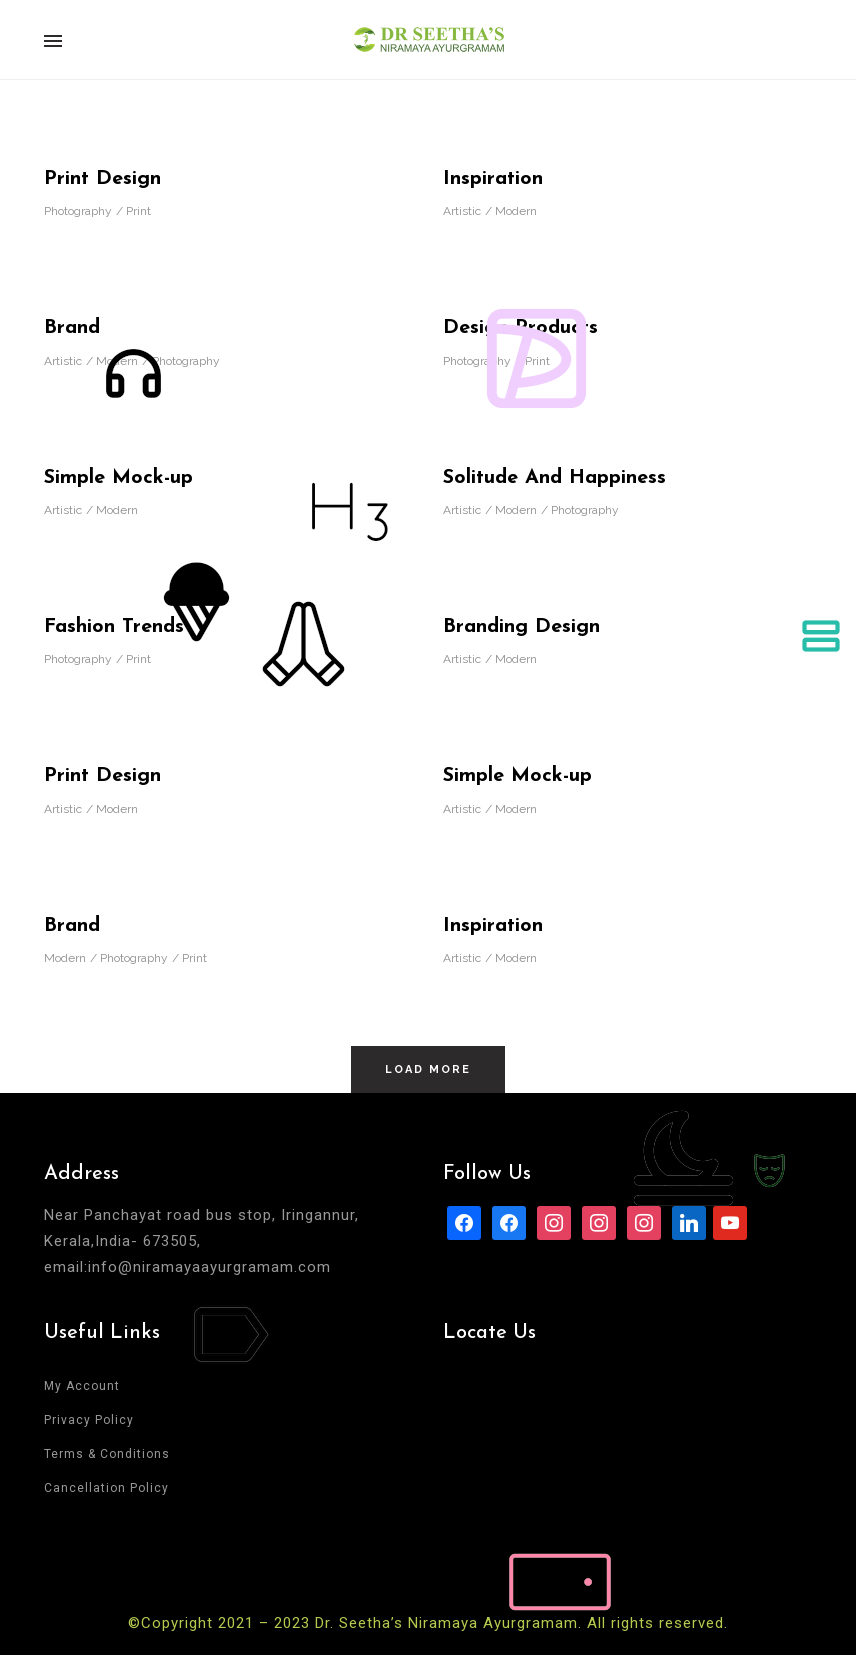 The image size is (856, 1655). I want to click on listen to audio or music, so click(133, 376).